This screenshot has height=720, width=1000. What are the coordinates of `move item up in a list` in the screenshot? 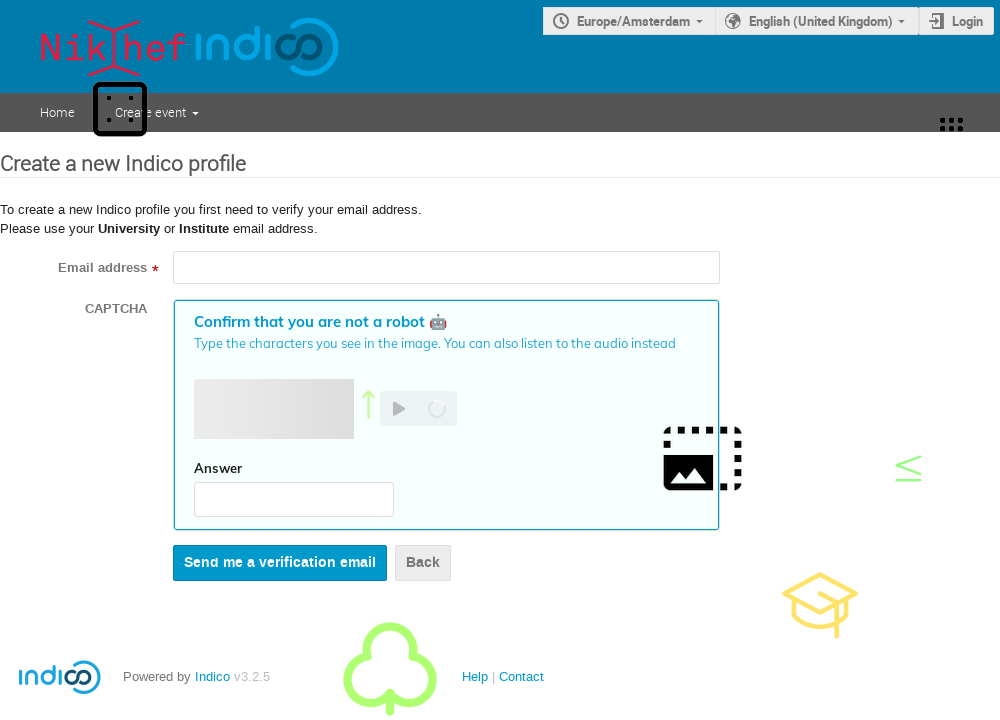 It's located at (368, 404).